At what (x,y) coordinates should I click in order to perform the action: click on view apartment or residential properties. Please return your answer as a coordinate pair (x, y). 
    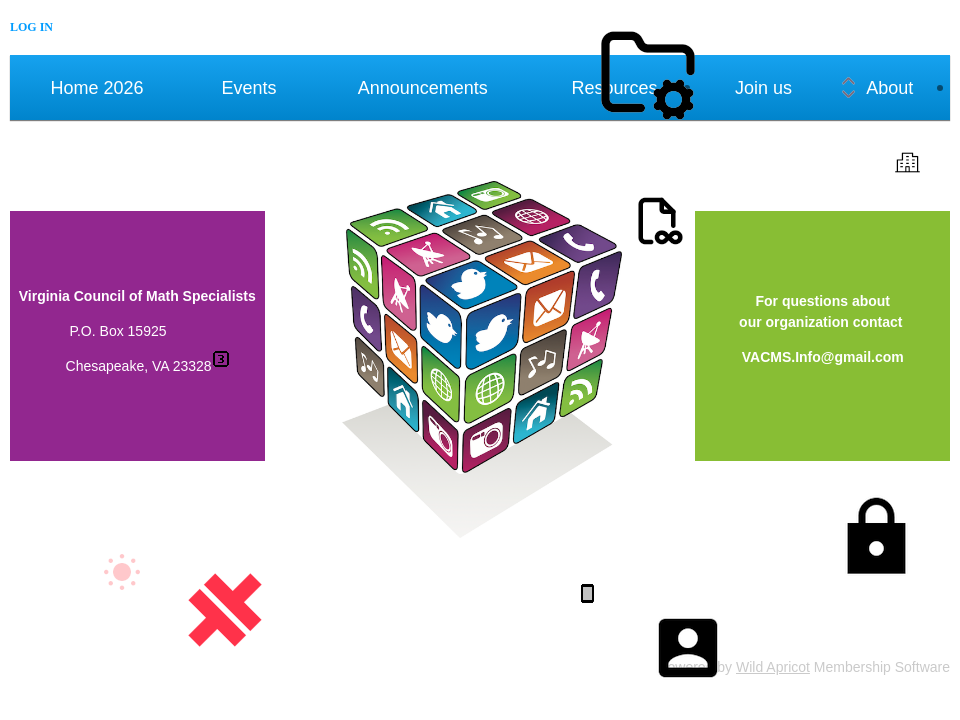
    Looking at the image, I should click on (907, 162).